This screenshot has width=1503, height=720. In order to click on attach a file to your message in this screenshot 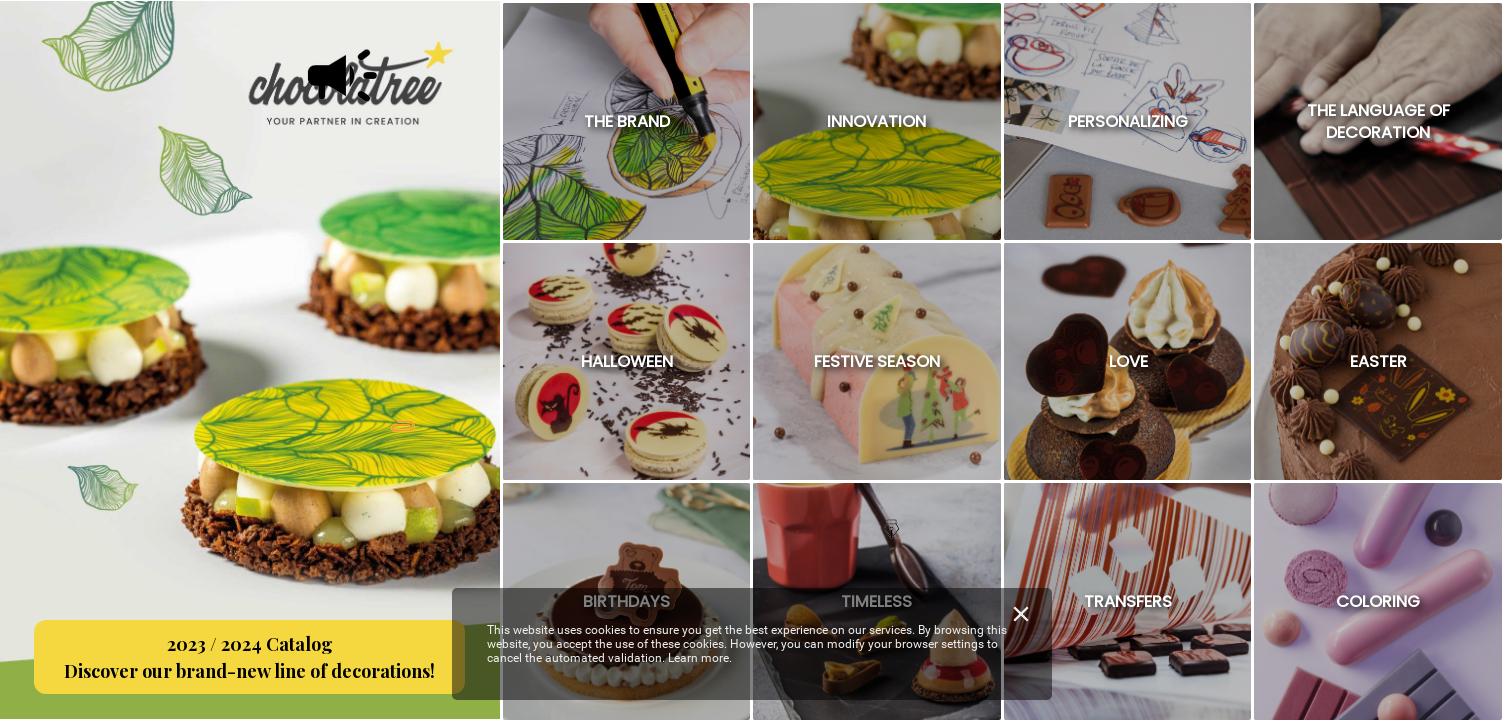, I will do `click(403, 426)`.